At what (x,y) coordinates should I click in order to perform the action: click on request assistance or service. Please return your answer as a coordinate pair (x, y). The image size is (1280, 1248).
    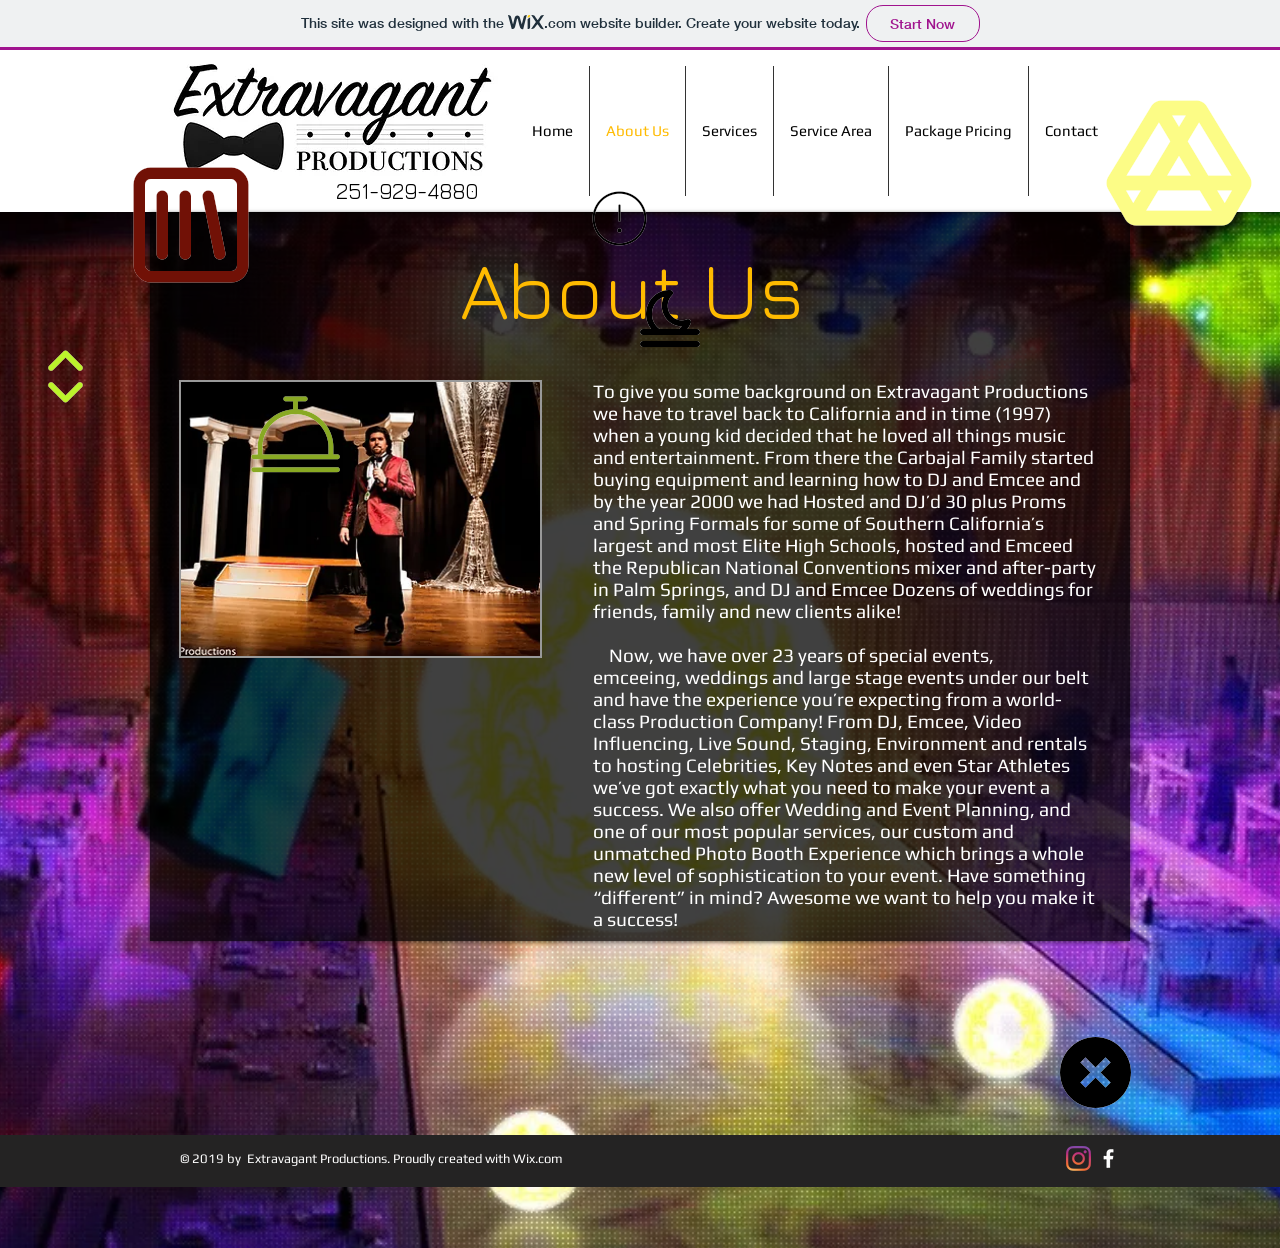
    Looking at the image, I should click on (295, 437).